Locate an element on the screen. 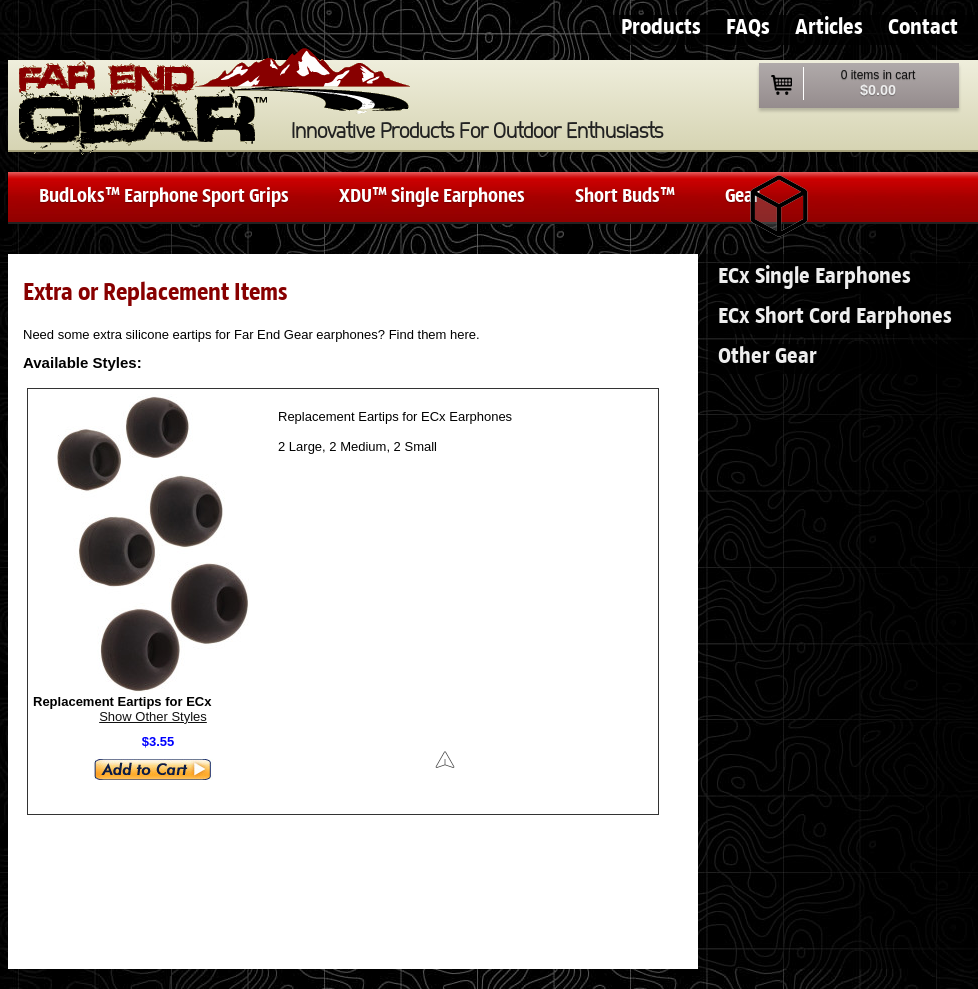 This screenshot has height=989, width=978. send a message is located at coordinates (445, 760).